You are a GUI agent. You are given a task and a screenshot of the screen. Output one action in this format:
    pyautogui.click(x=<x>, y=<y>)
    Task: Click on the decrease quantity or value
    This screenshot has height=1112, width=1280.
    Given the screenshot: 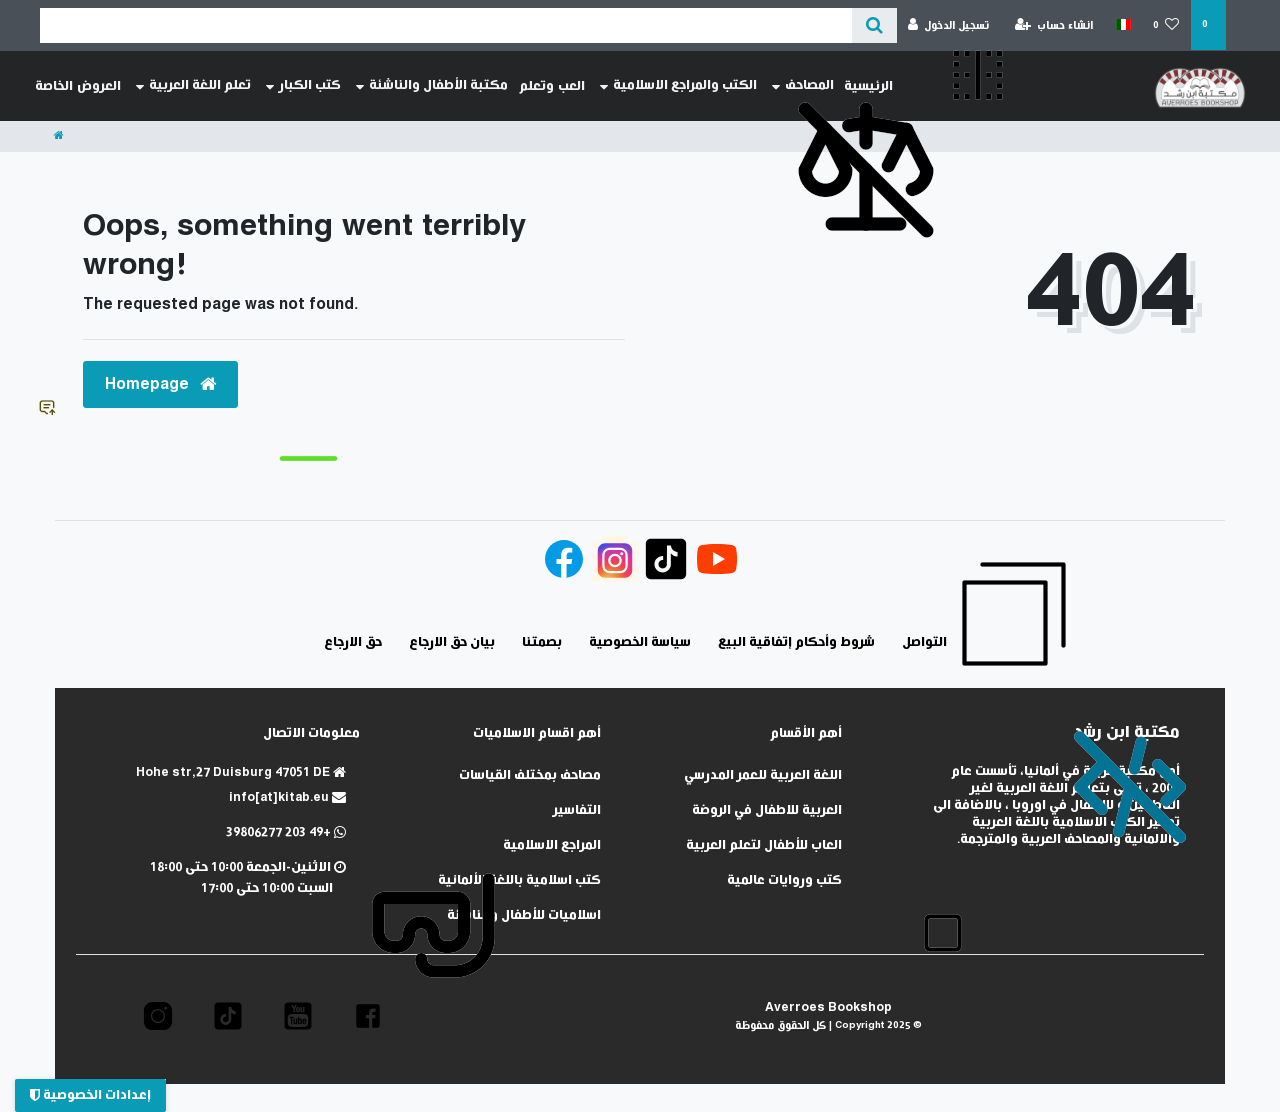 What is the action you would take?
    pyautogui.click(x=308, y=458)
    